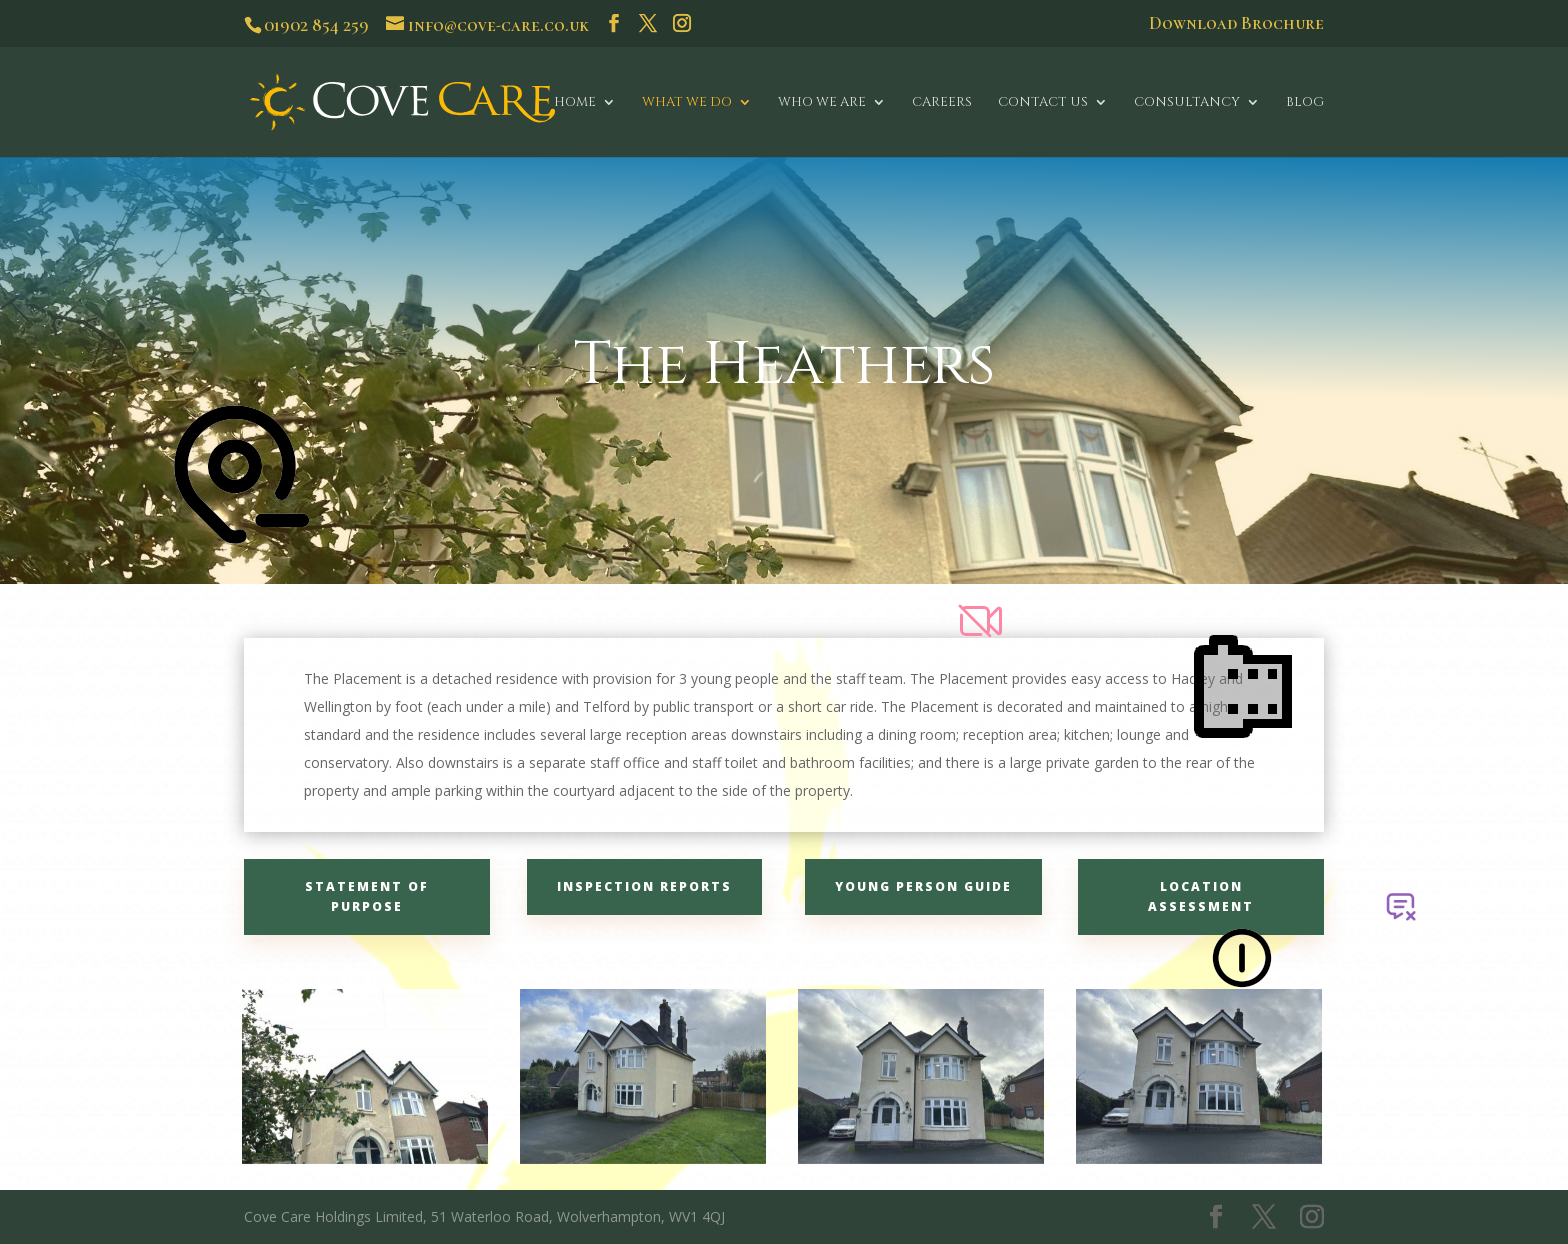  What do you see at coordinates (981, 621) in the screenshot?
I see `video camera is off` at bounding box center [981, 621].